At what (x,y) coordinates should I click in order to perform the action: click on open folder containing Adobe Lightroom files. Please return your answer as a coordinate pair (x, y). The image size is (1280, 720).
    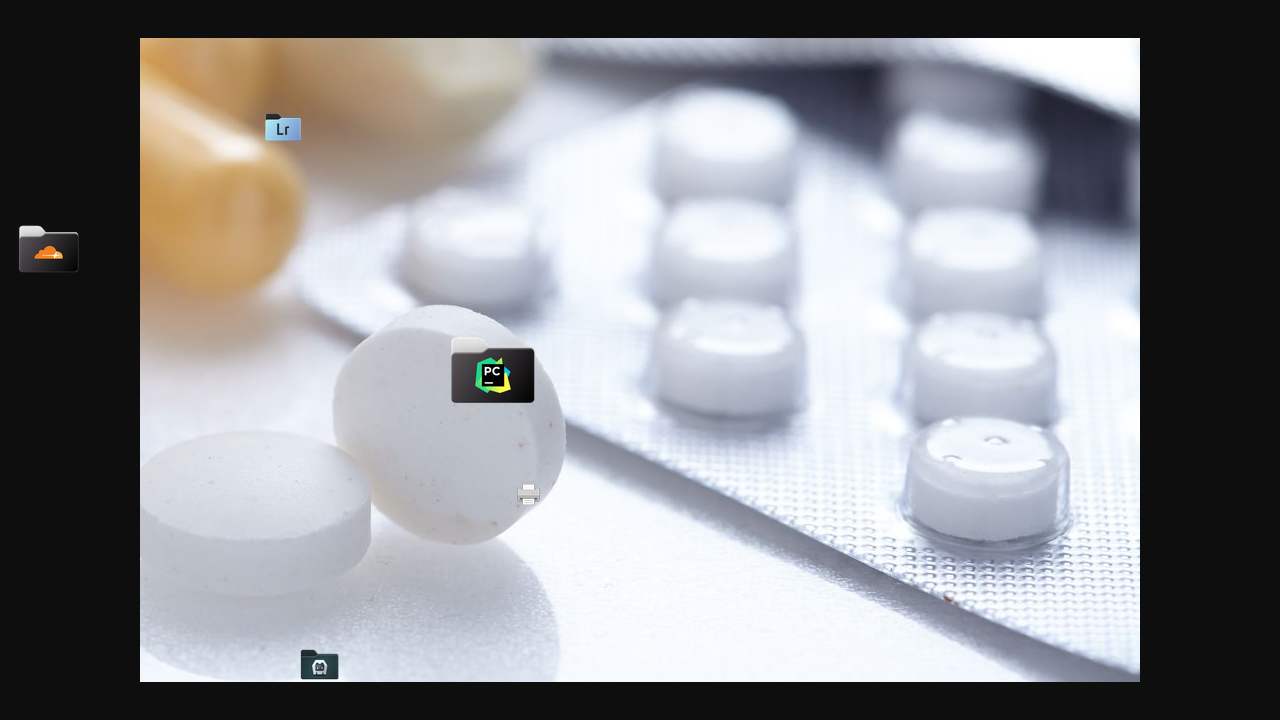
    Looking at the image, I should click on (283, 128).